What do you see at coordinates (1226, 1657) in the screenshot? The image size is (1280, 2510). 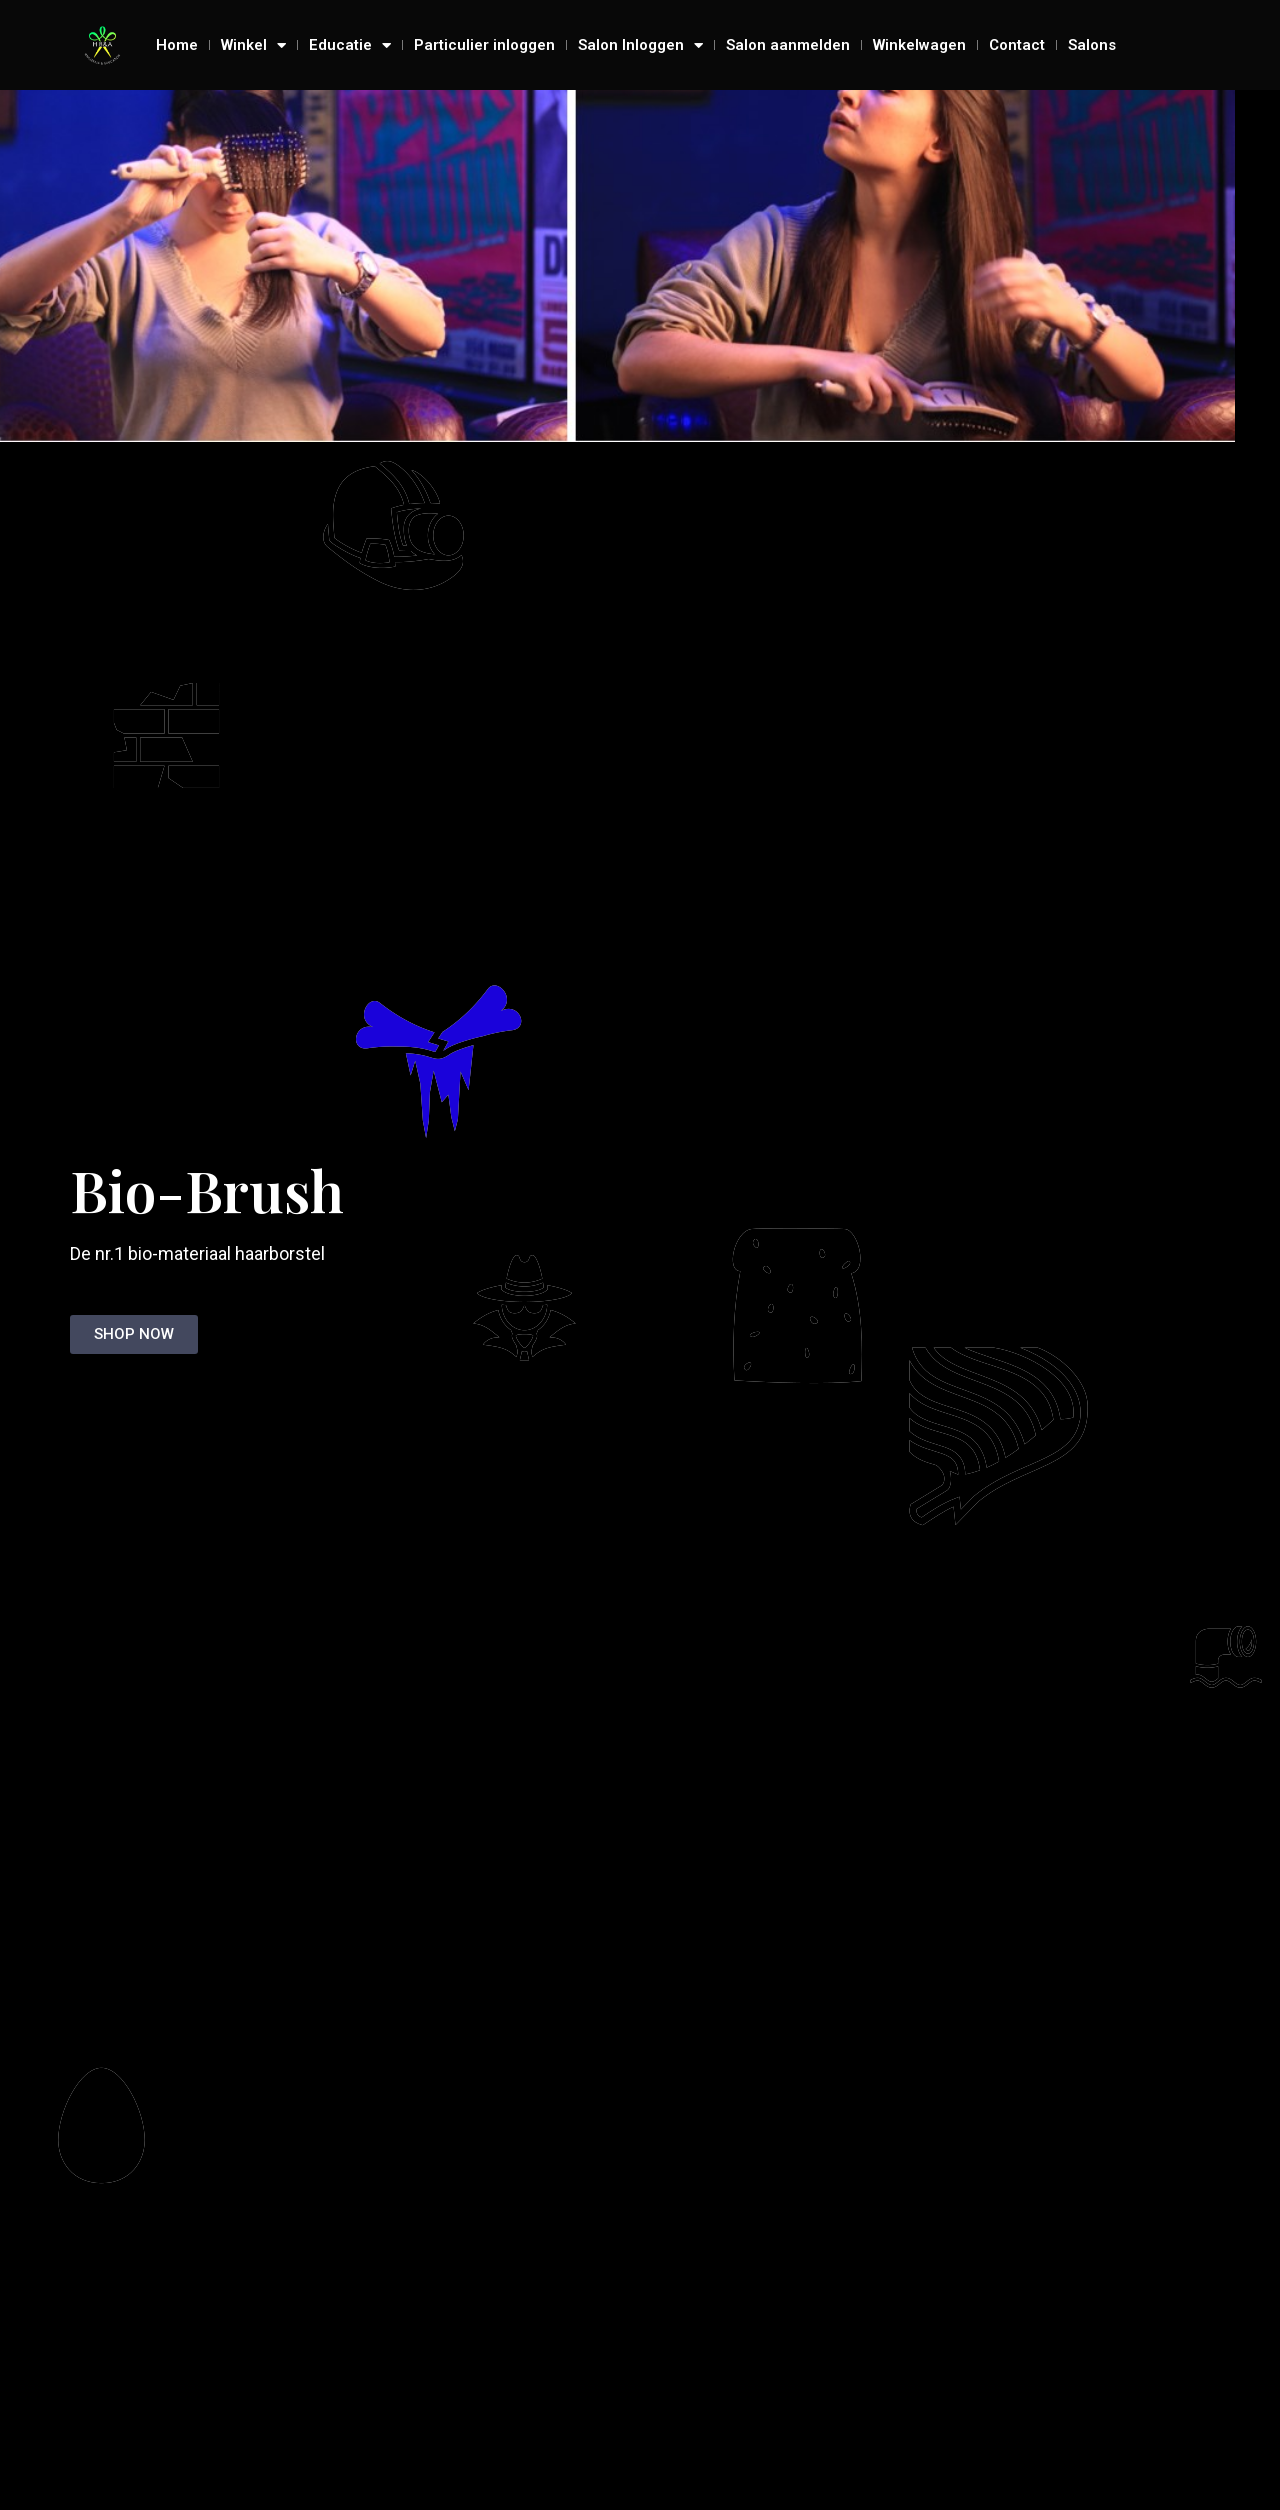 I see `view submarine or underwater game mode` at bounding box center [1226, 1657].